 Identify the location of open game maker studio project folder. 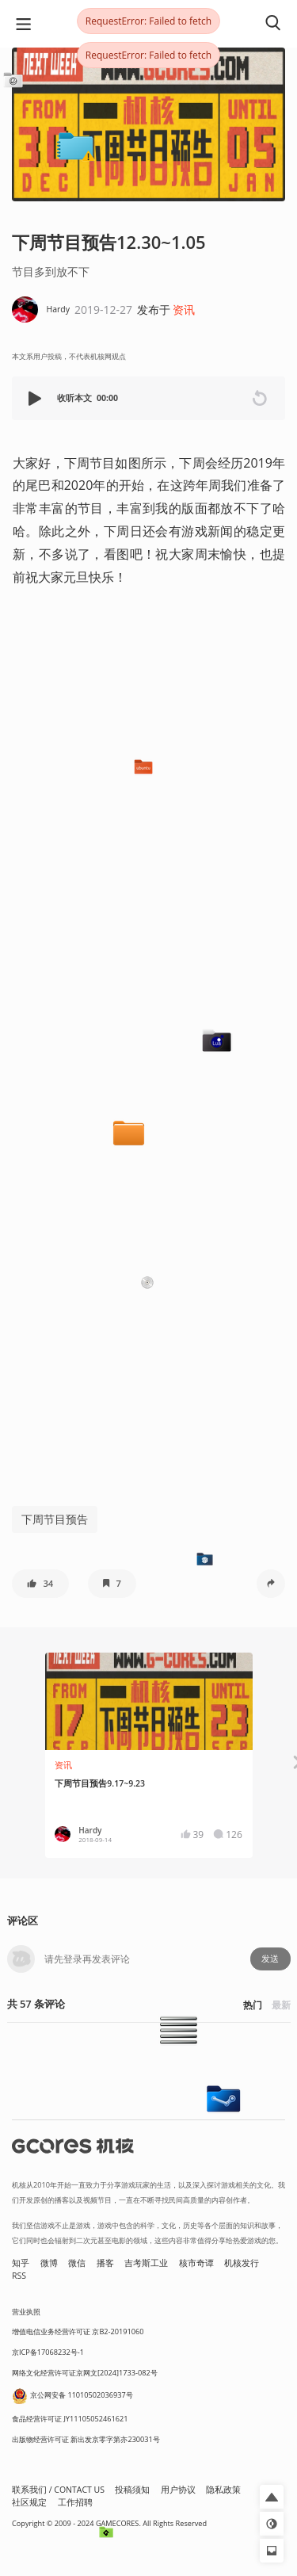
(106, 2532).